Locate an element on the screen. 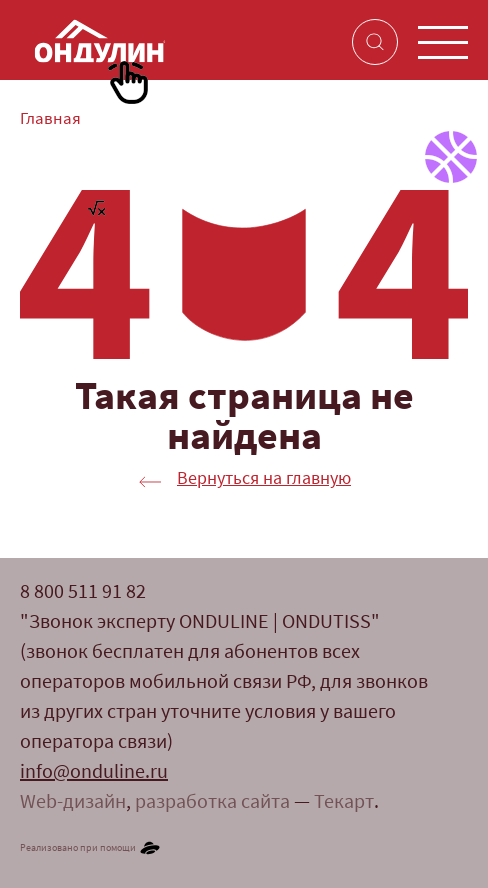  access sports or basketball content is located at coordinates (451, 157).